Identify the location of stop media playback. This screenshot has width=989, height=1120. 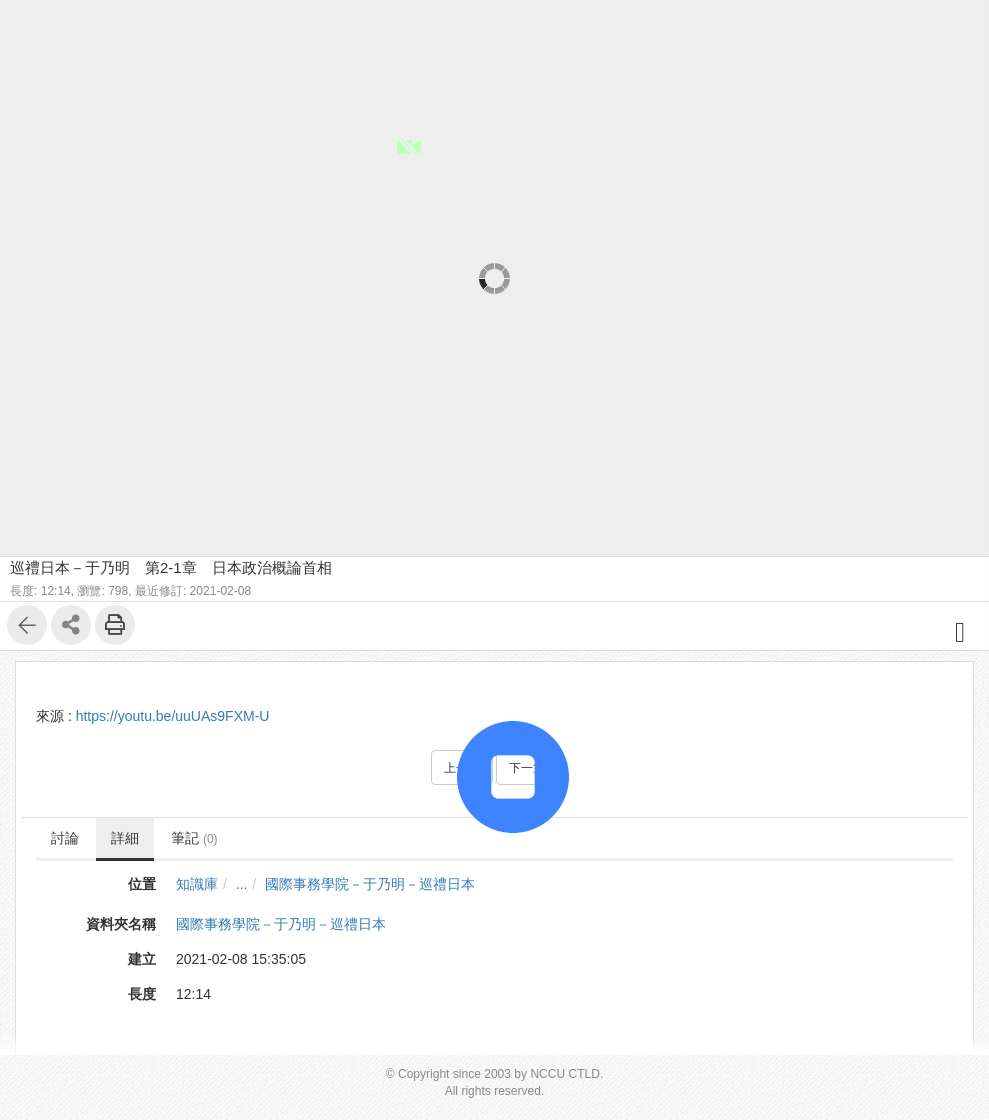
(513, 777).